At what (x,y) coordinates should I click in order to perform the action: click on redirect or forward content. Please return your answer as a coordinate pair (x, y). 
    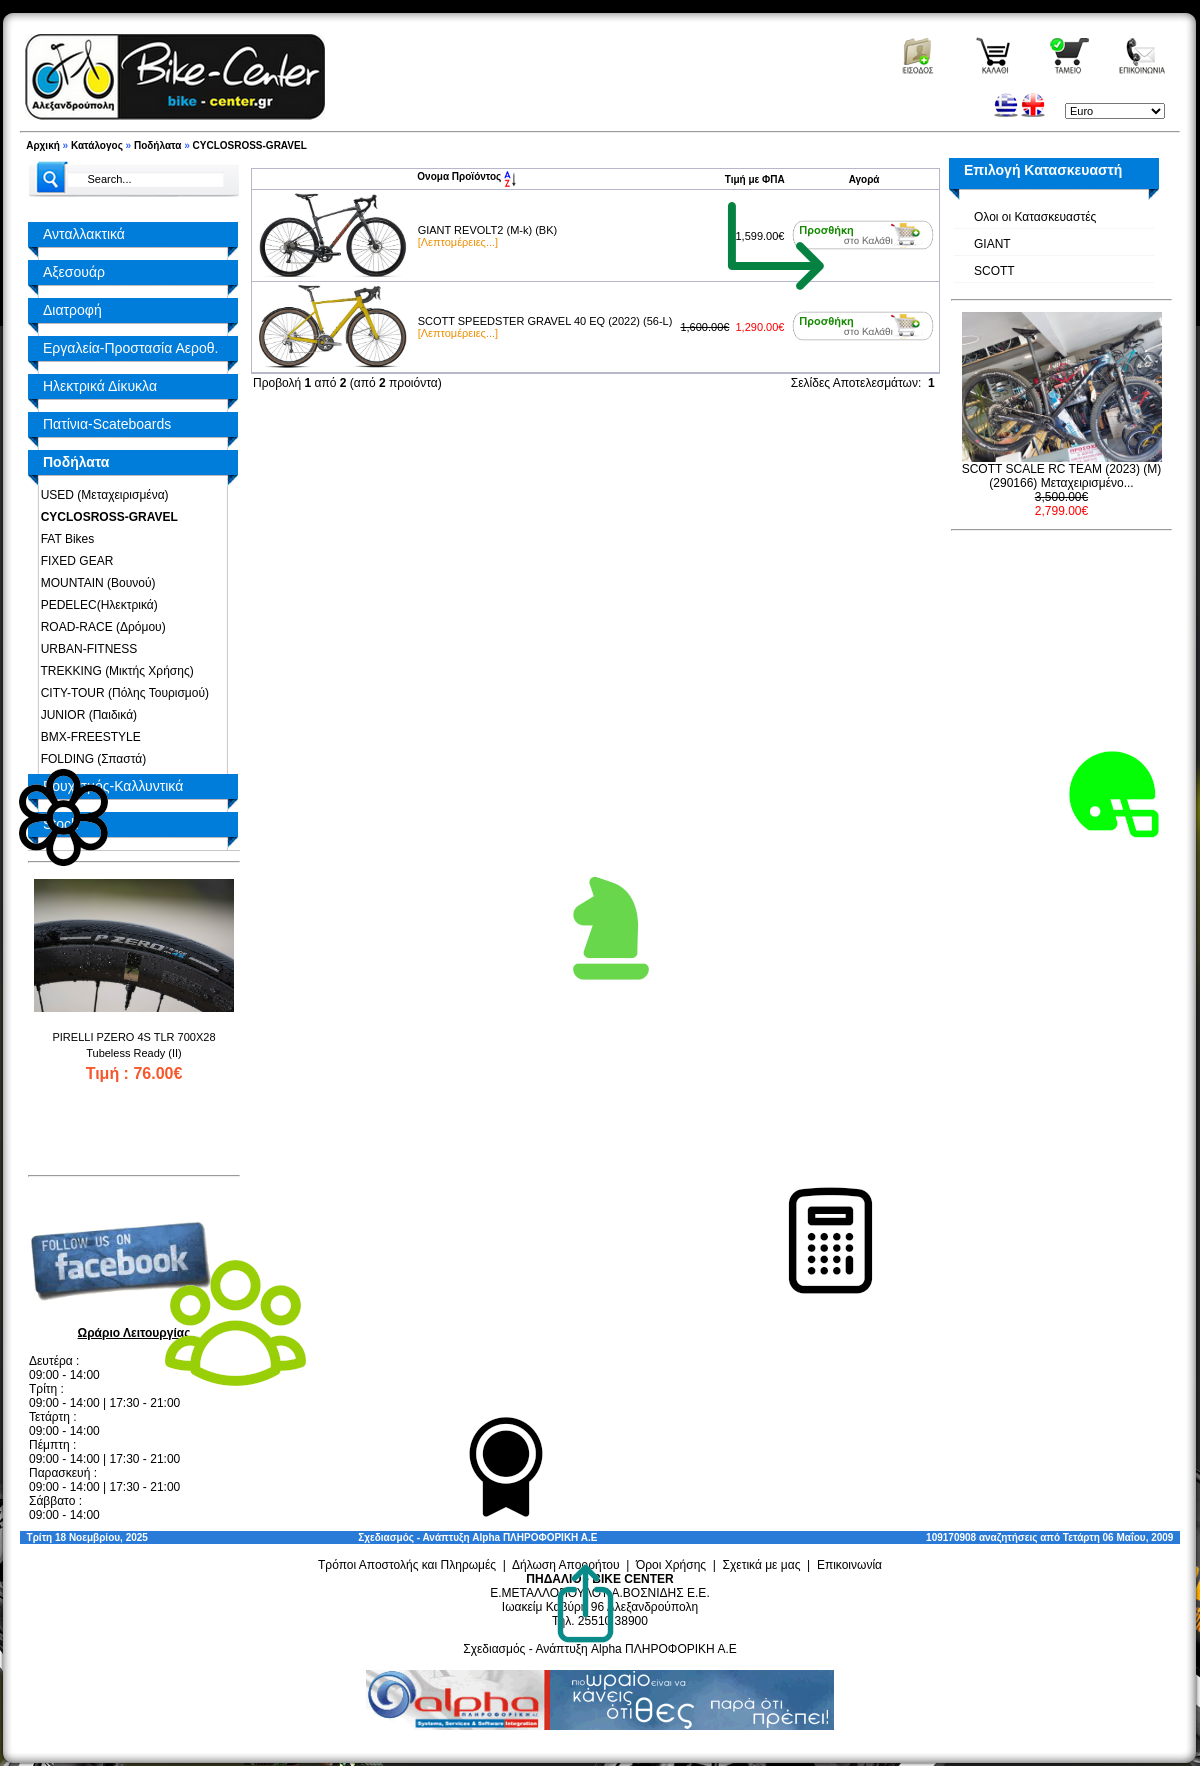
    Looking at the image, I should click on (776, 246).